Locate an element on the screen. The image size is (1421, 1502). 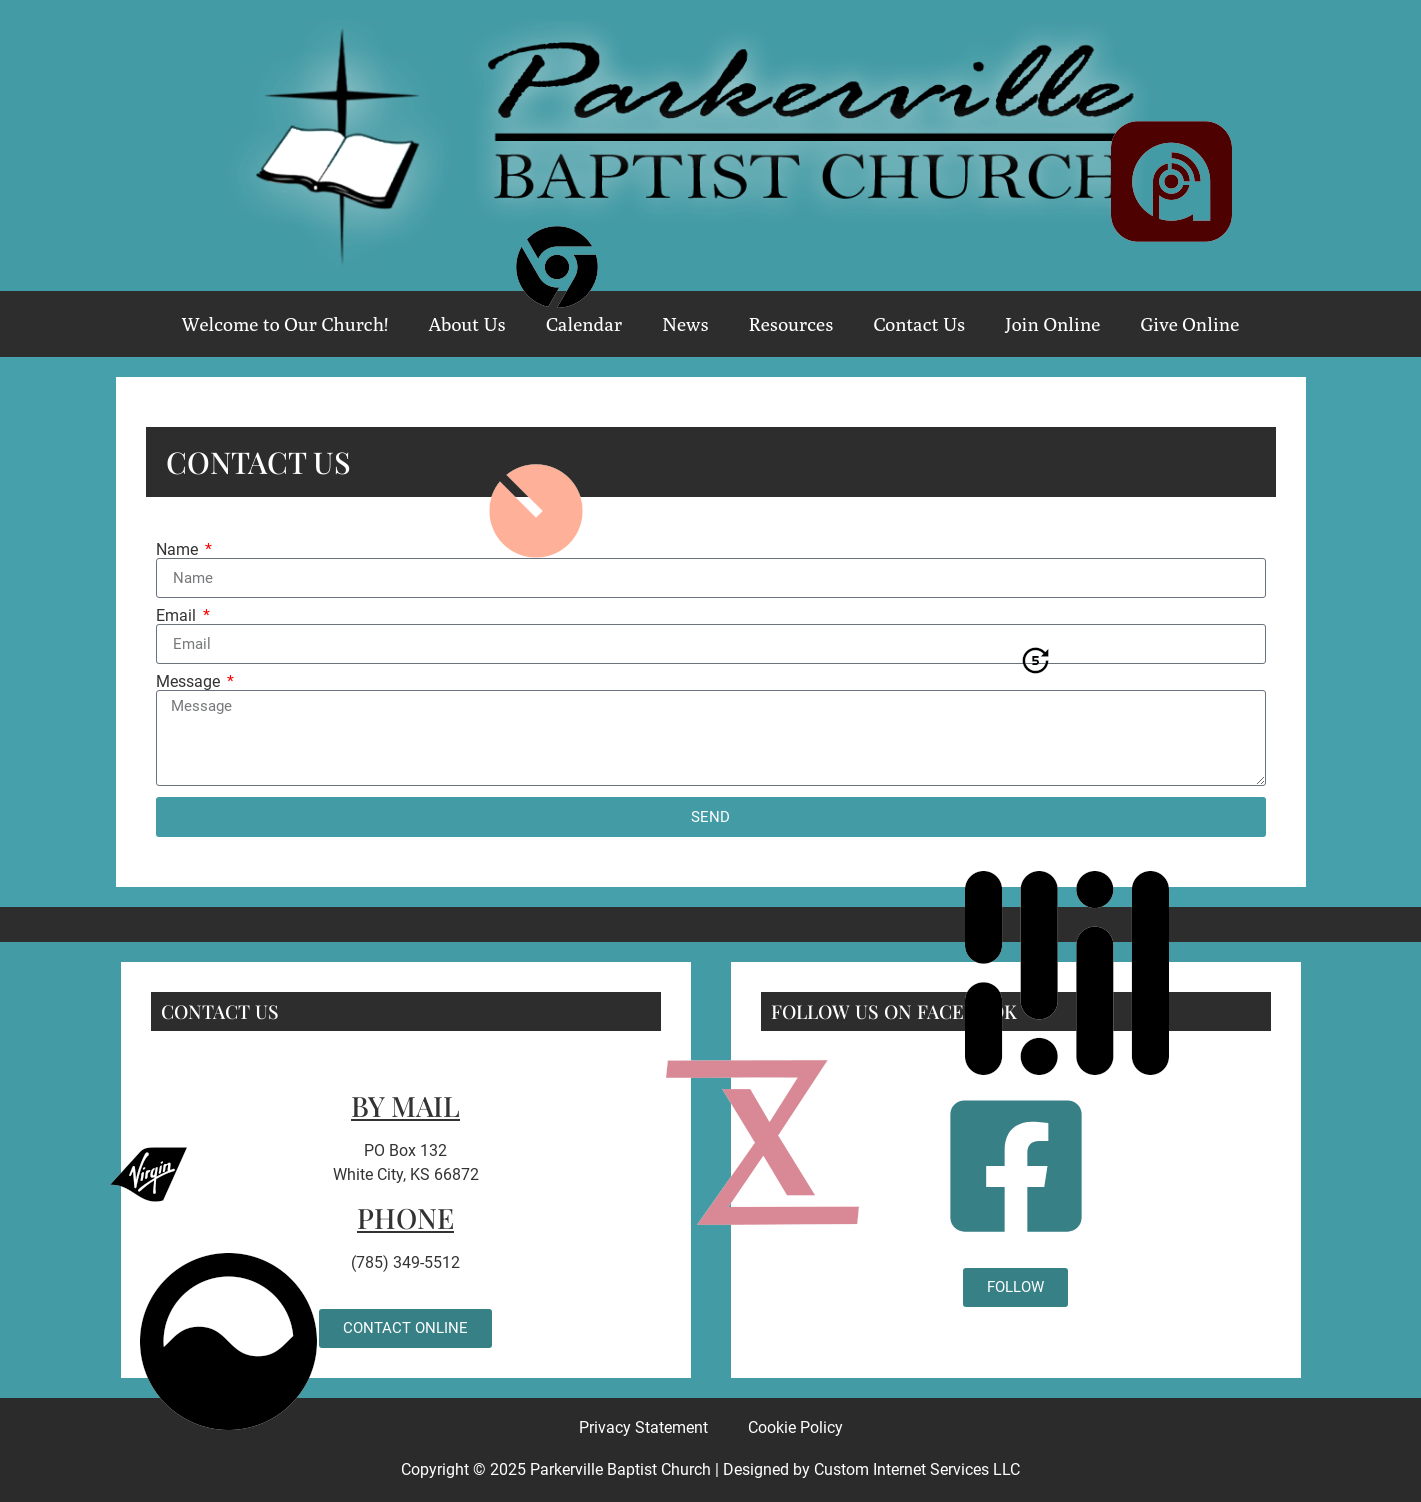
Laravel Horizon dashboard logo is located at coordinates (228, 1341).